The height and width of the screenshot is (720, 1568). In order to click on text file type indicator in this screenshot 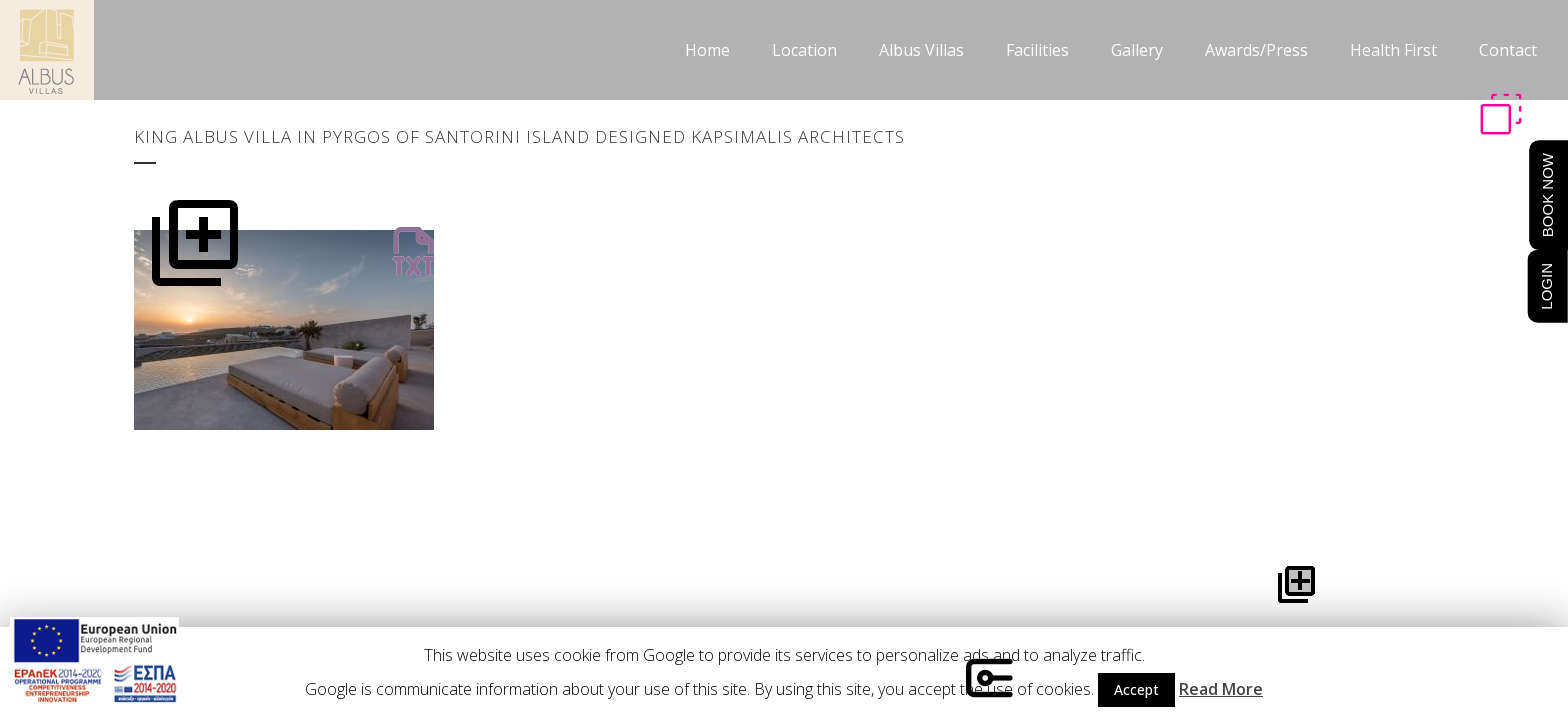, I will do `click(413, 251)`.